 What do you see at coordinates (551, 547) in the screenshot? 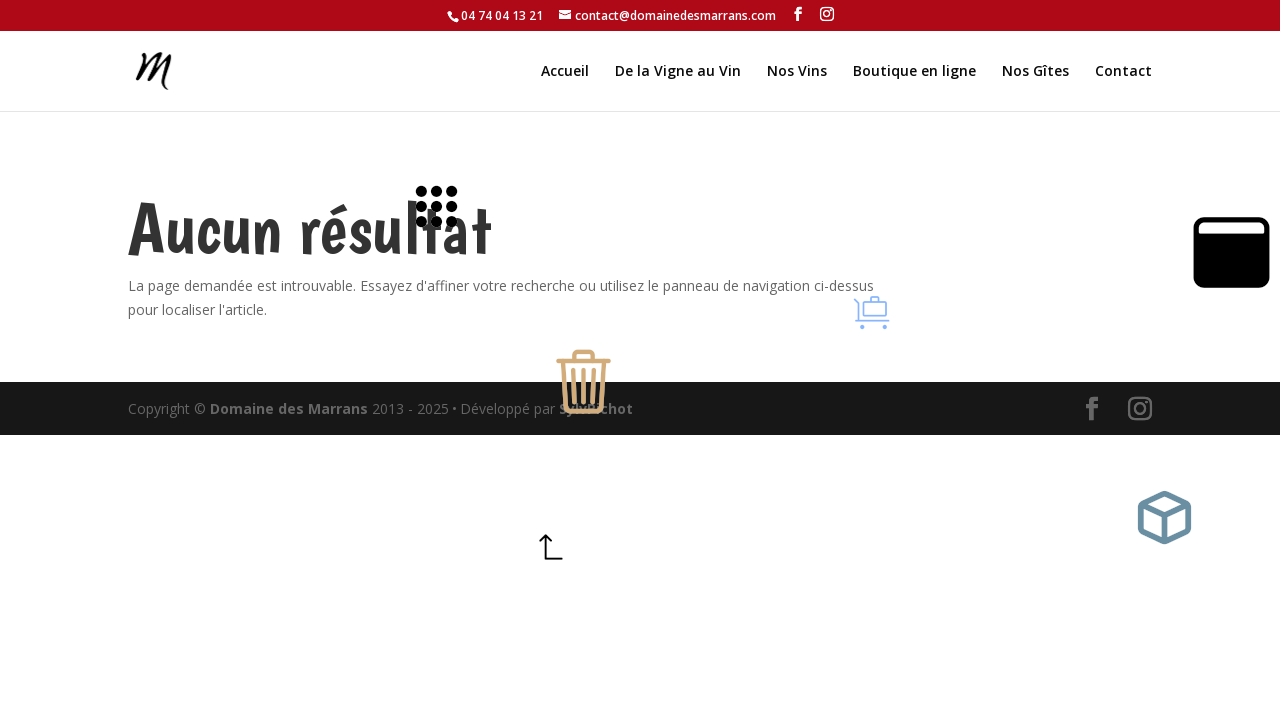
I see `go back and up to previous level` at bounding box center [551, 547].